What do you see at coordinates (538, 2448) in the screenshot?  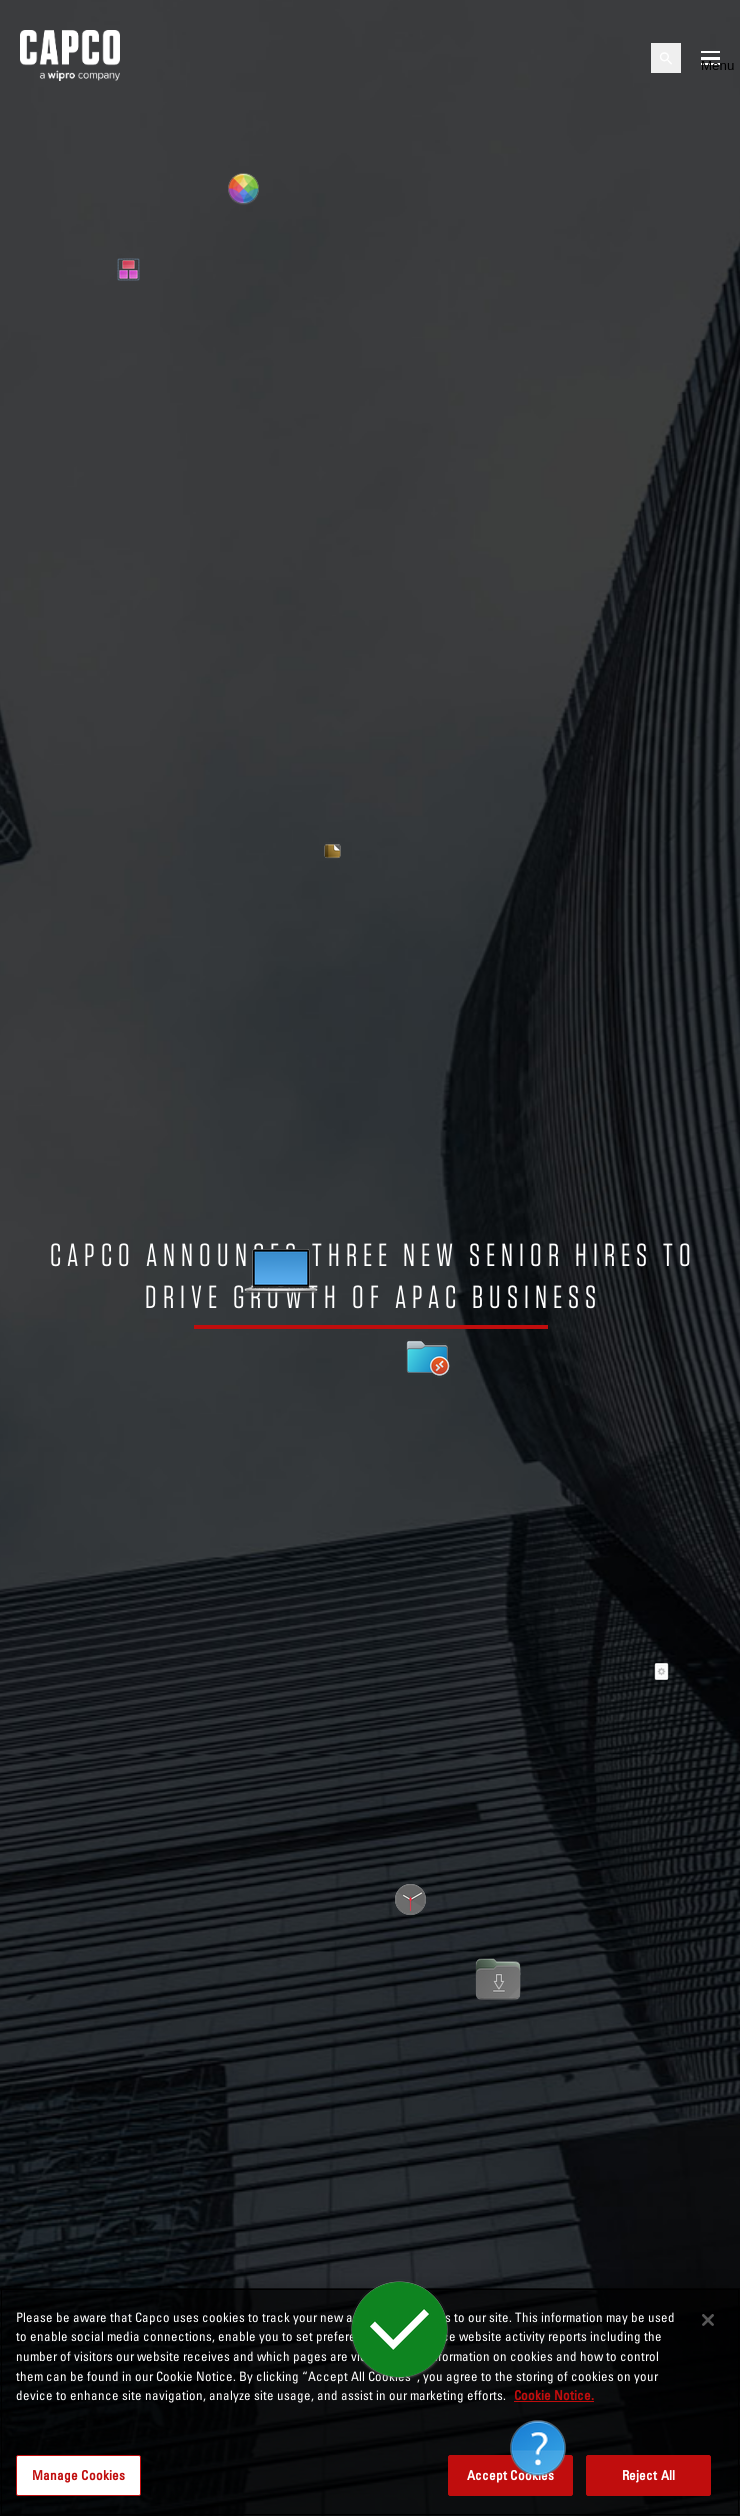 I see `access help documentation or support` at bounding box center [538, 2448].